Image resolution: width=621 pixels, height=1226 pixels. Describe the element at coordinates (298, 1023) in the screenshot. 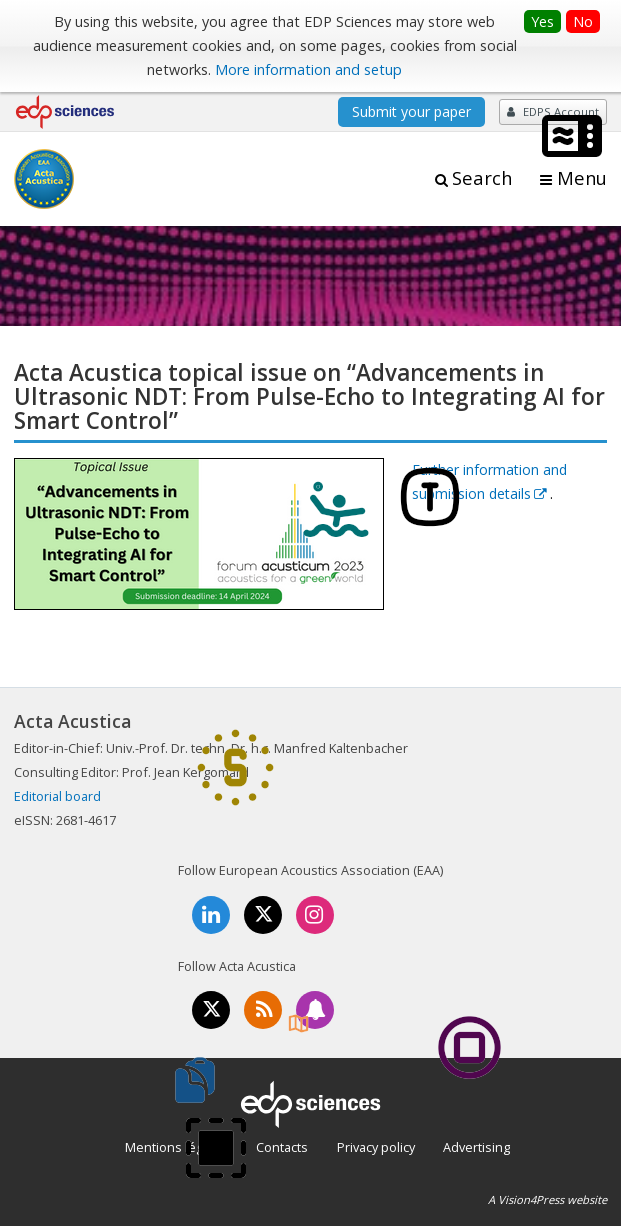

I see `view map or navigation` at that location.